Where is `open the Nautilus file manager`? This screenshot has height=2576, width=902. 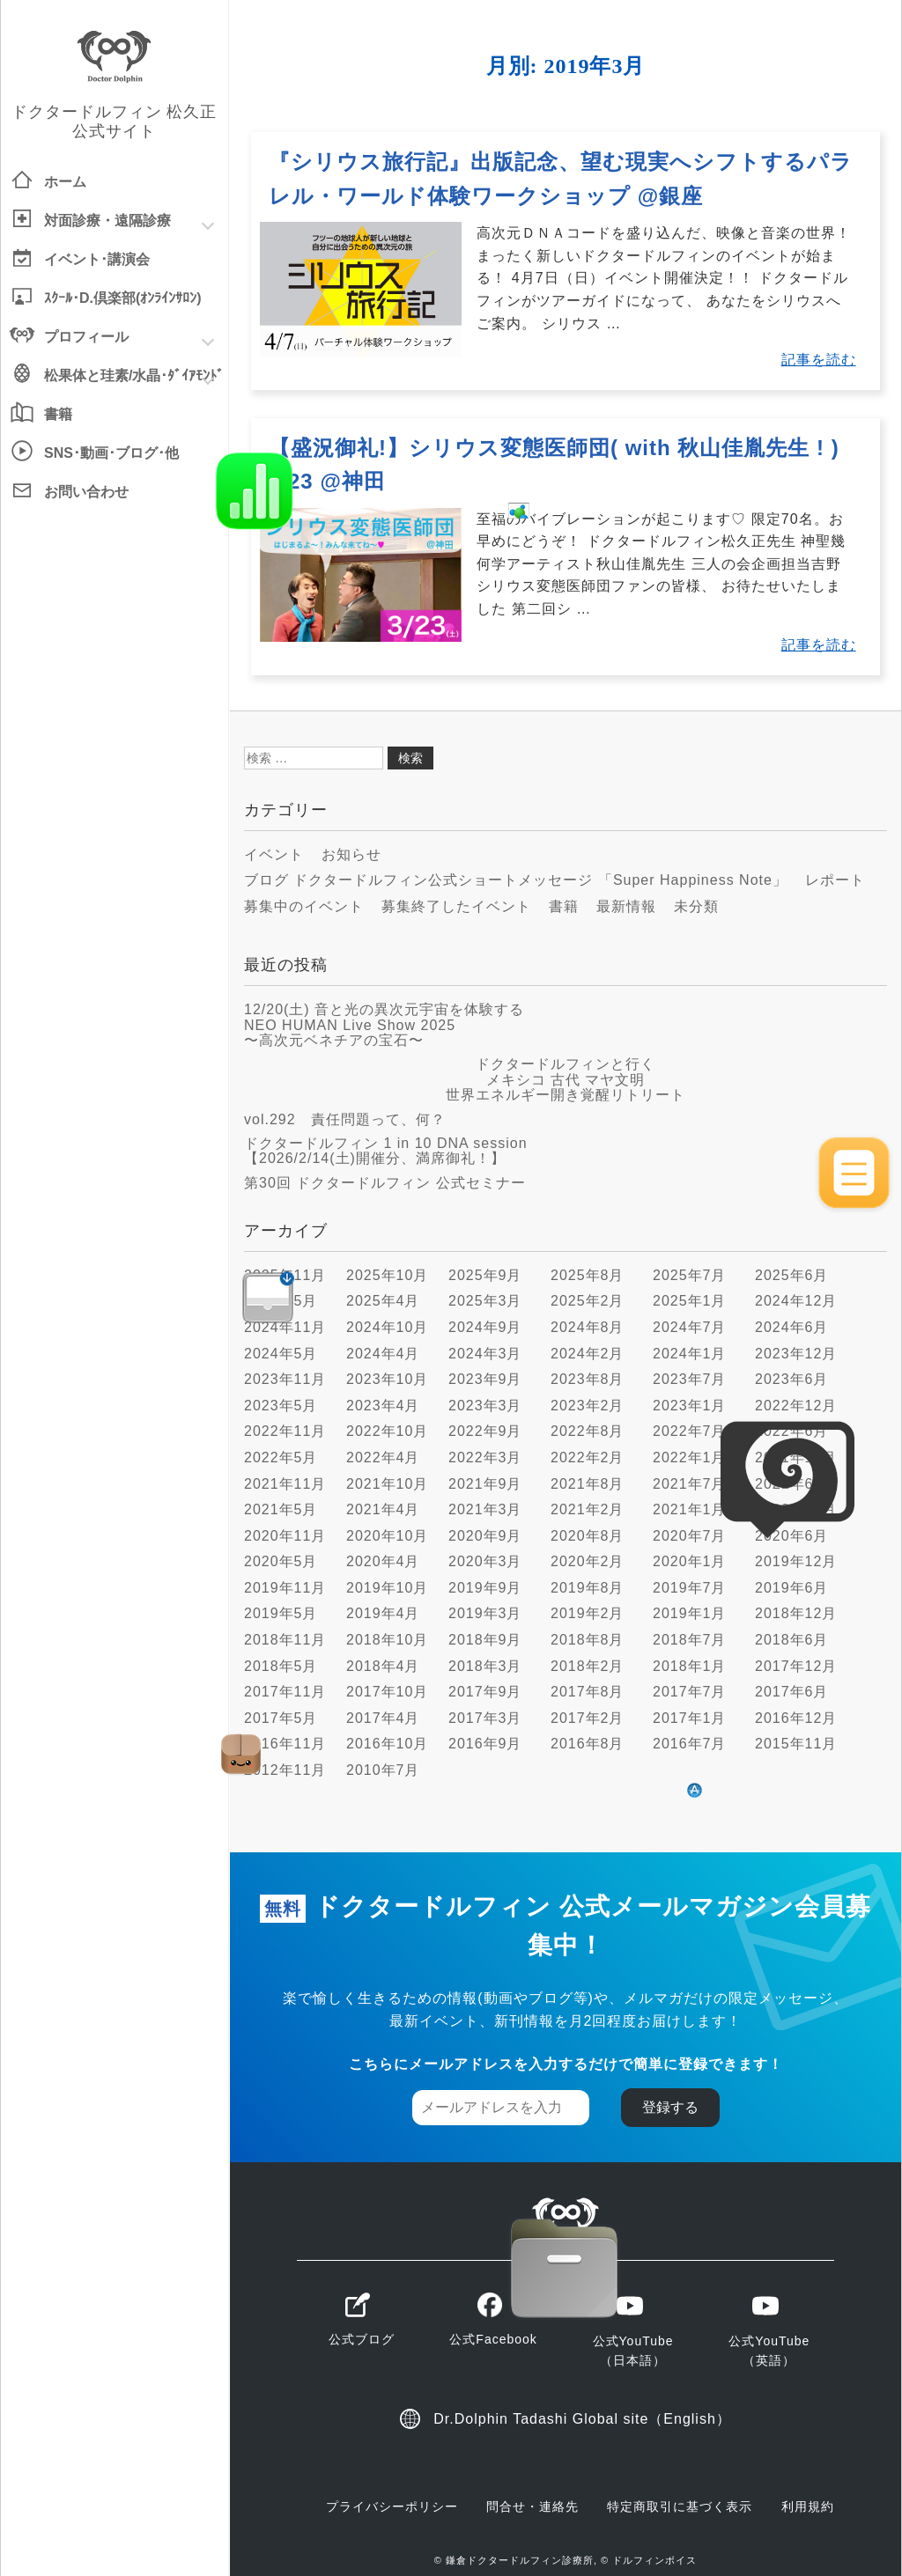 open the Nautilus file manager is located at coordinates (564, 2268).